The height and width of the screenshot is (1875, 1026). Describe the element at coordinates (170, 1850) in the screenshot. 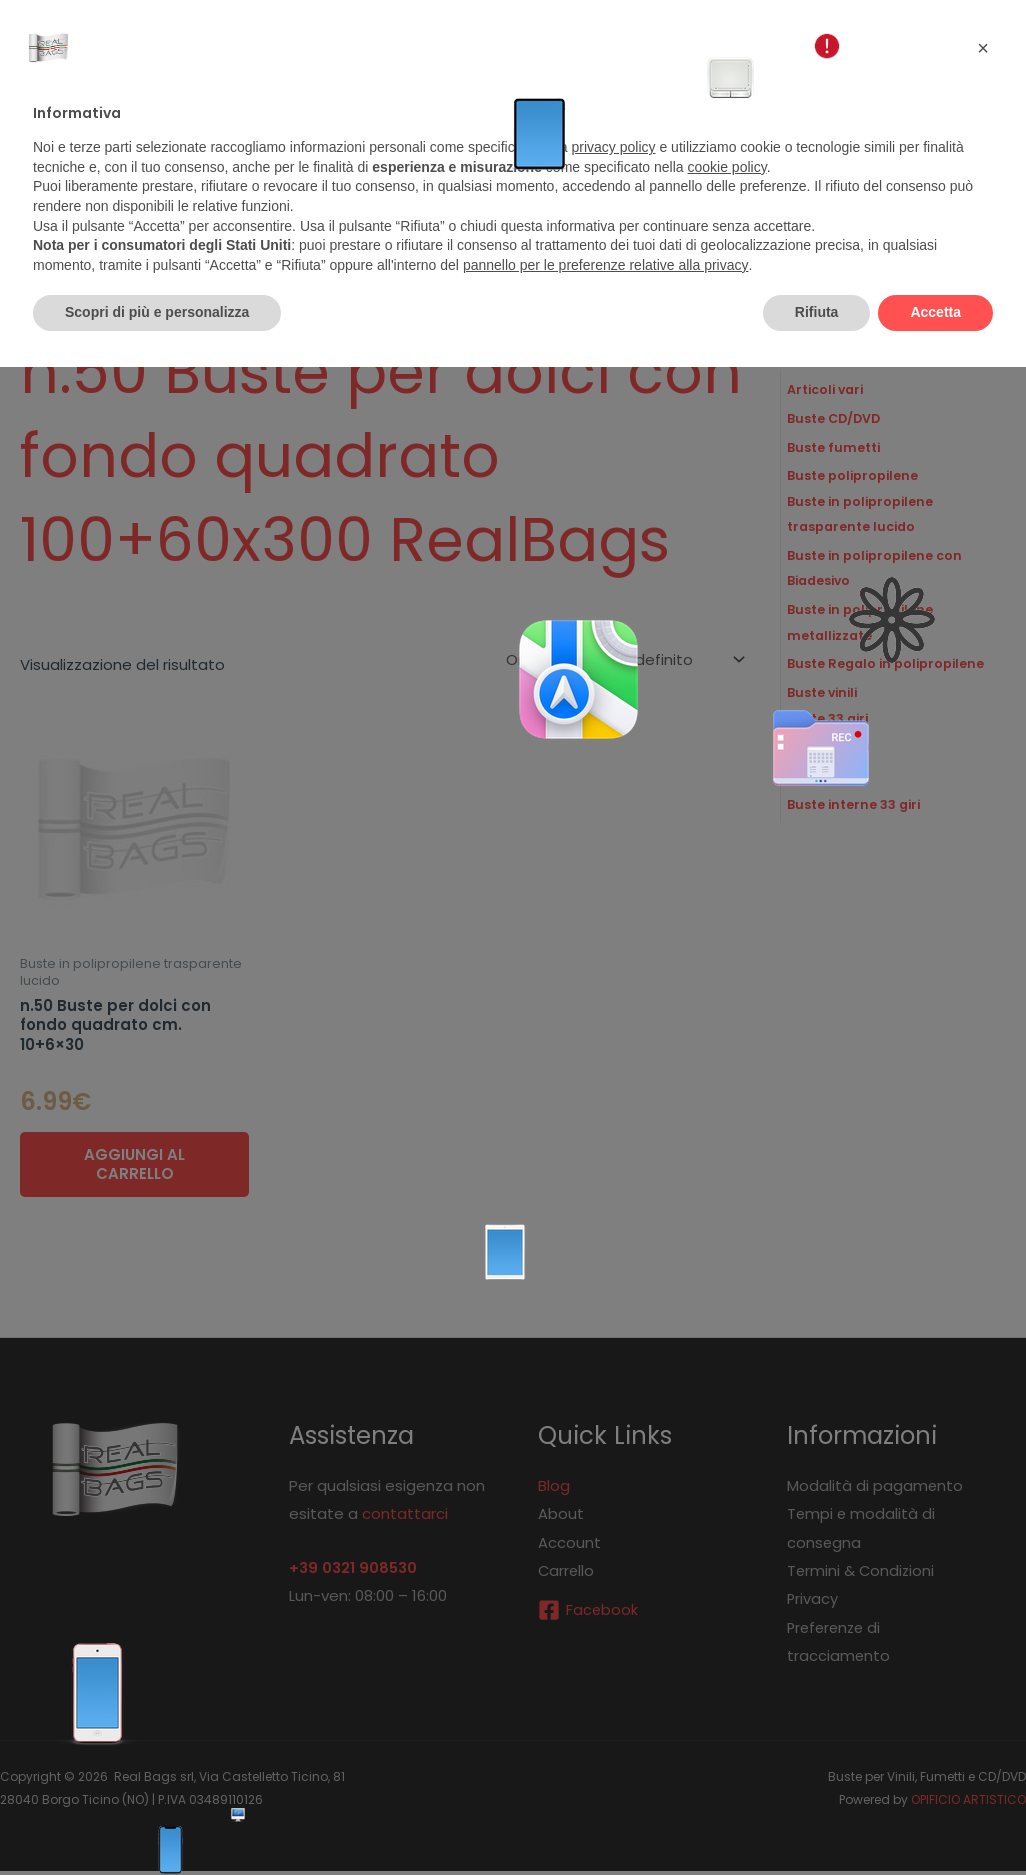

I see `manage connected iPhone device` at that location.